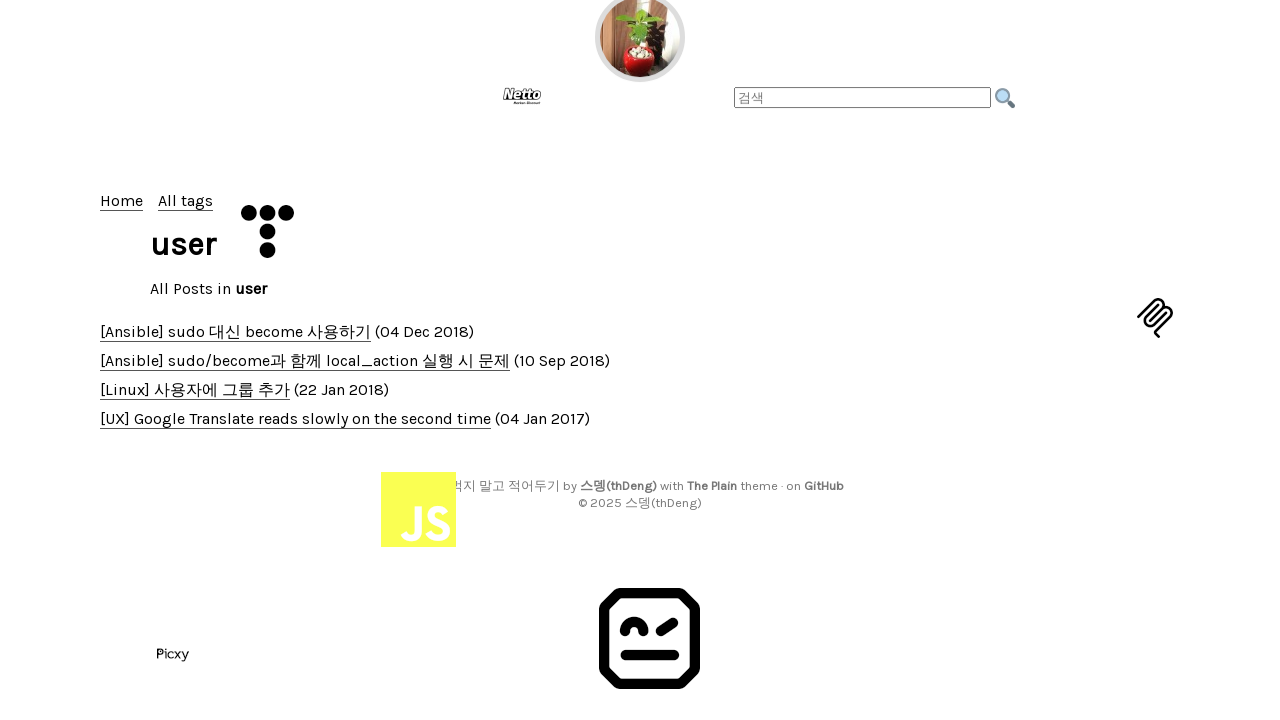 This screenshot has height=720, width=1280. Describe the element at coordinates (649, 638) in the screenshot. I see `robot framework logo` at that location.